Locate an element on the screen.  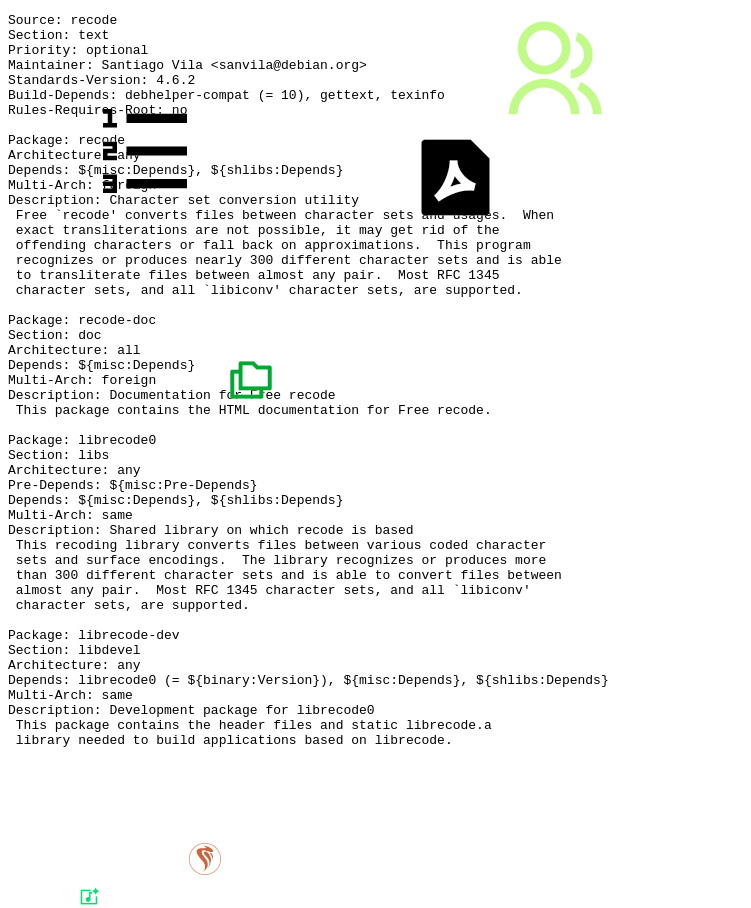
view group members is located at coordinates (553, 70).